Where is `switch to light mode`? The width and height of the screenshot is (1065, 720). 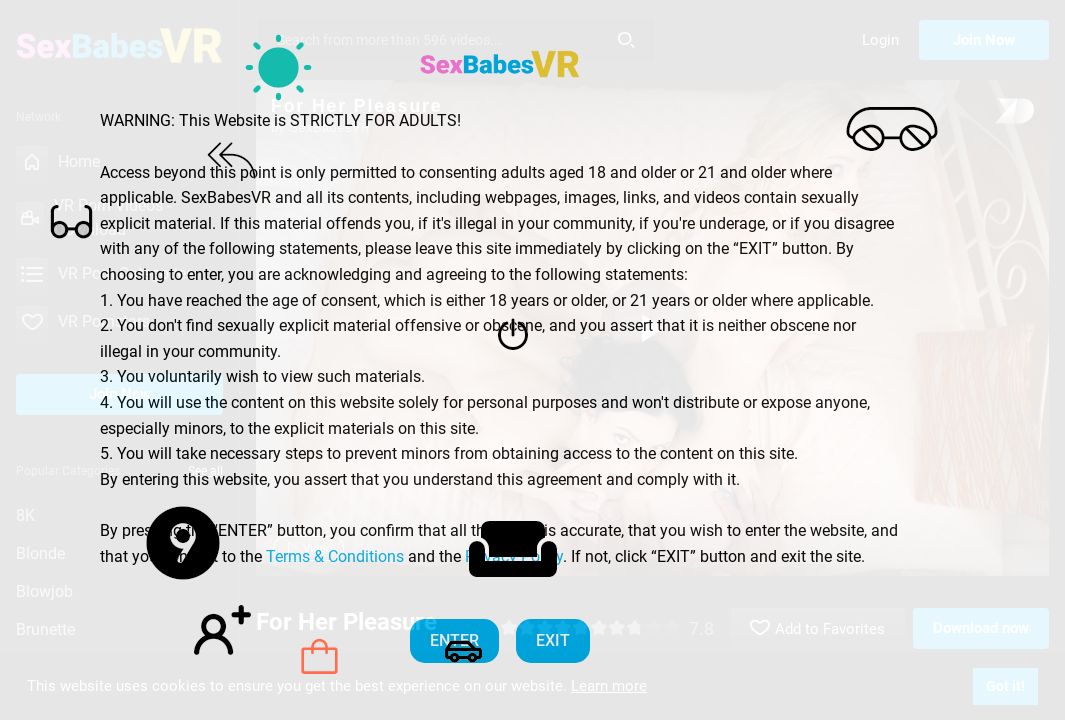 switch to light mode is located at coordinates (278, 67).